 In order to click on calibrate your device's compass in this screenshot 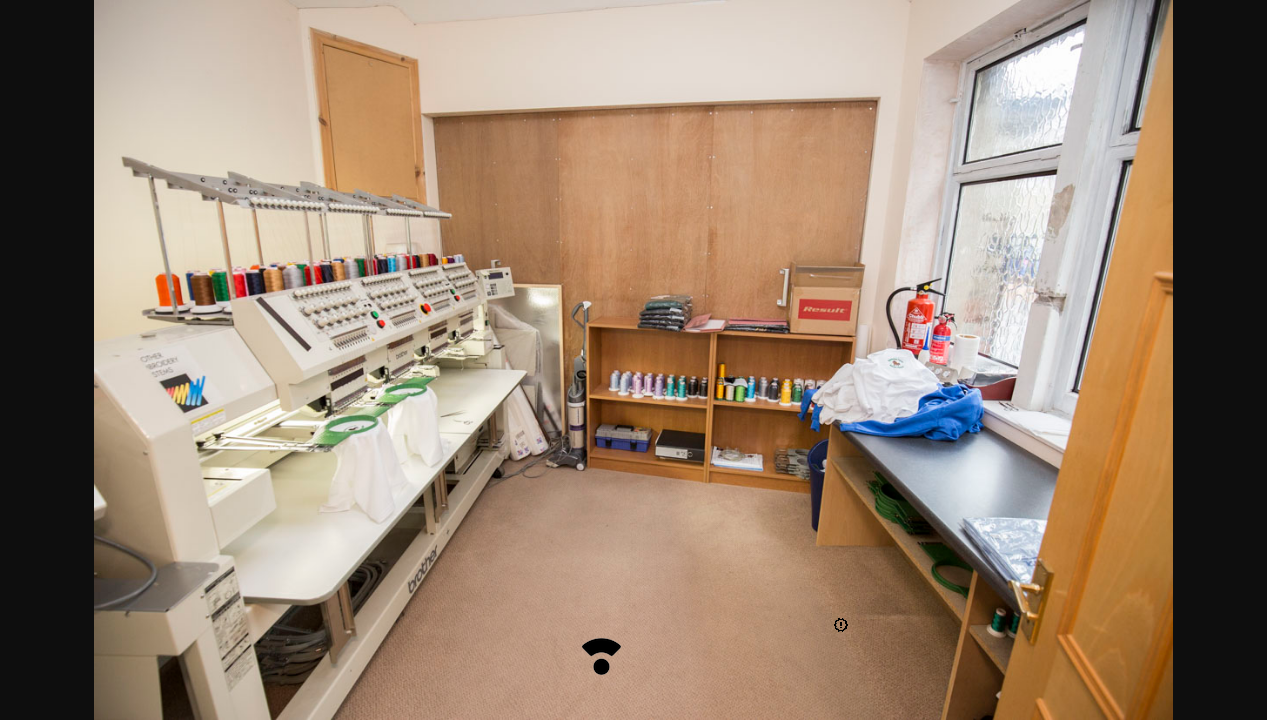, I will do `click(601, 656)`.